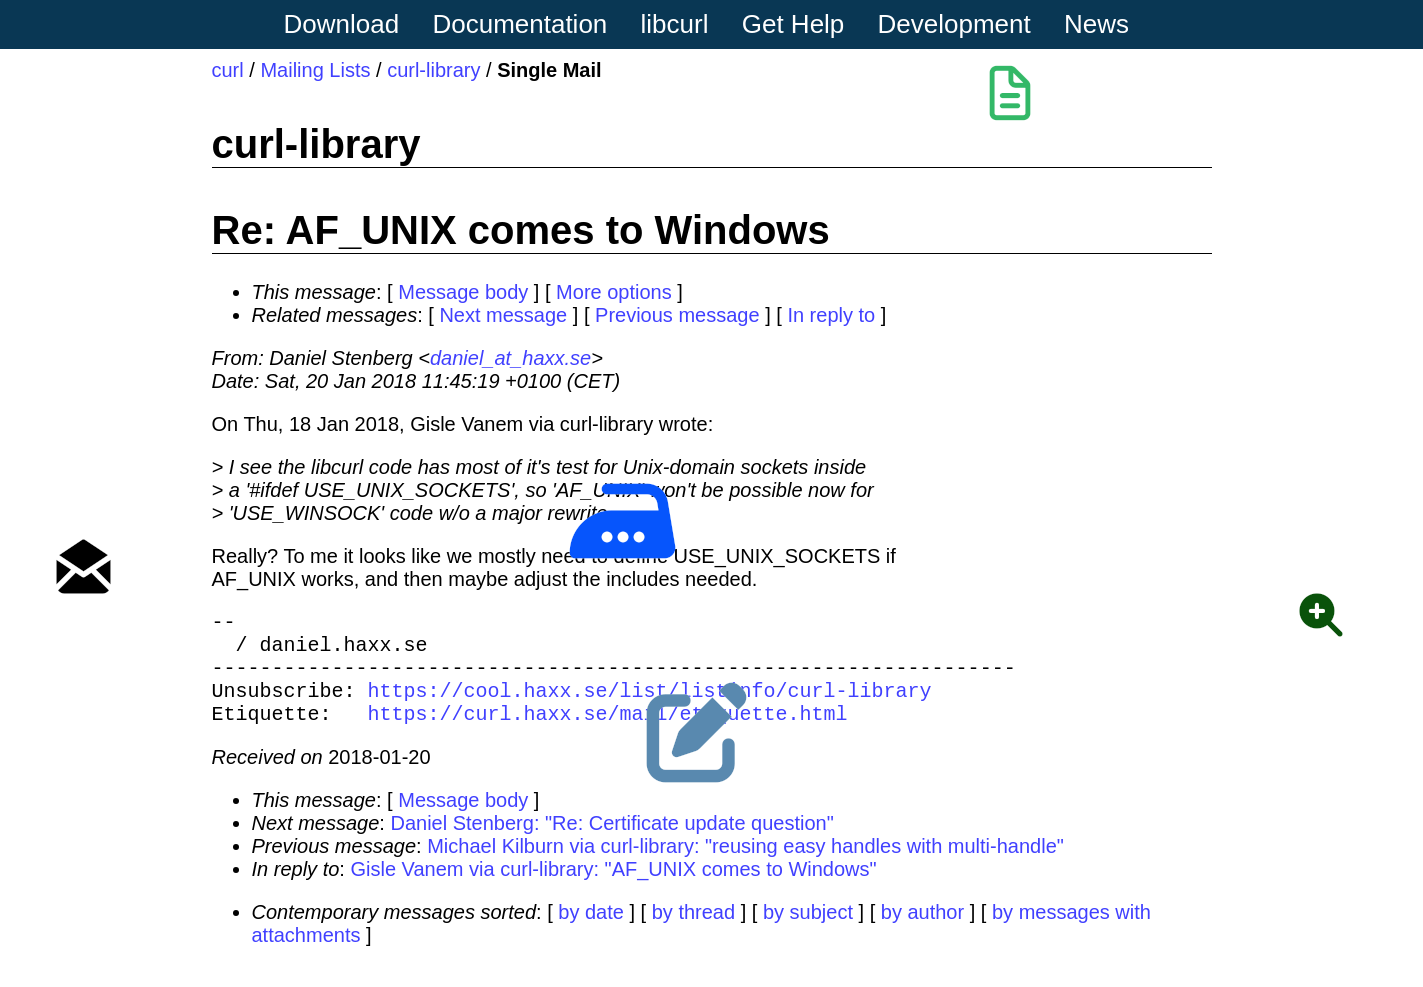 The width and height of the screenshot is (1423, 987). I want to click on an opened or read email message, so click(83, 566).